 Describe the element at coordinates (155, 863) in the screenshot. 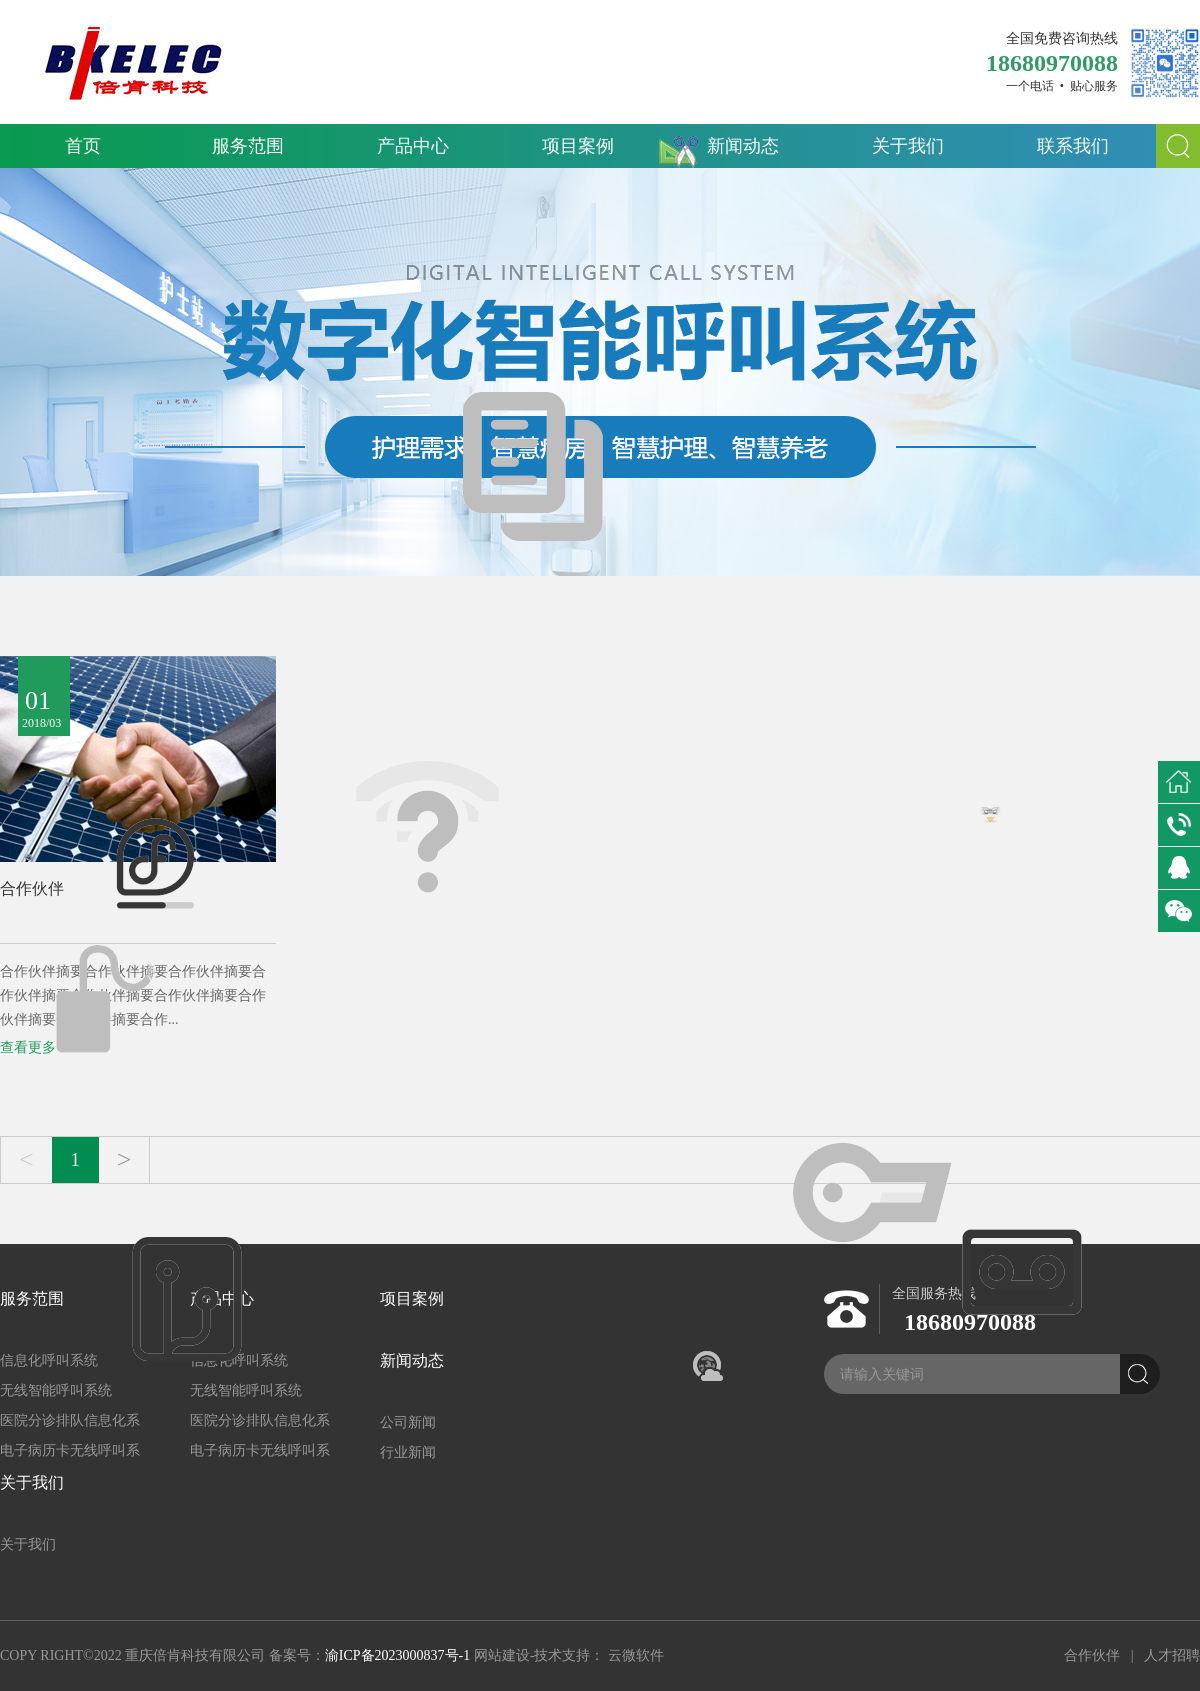

I see `launch fedora linux installer` at that location.